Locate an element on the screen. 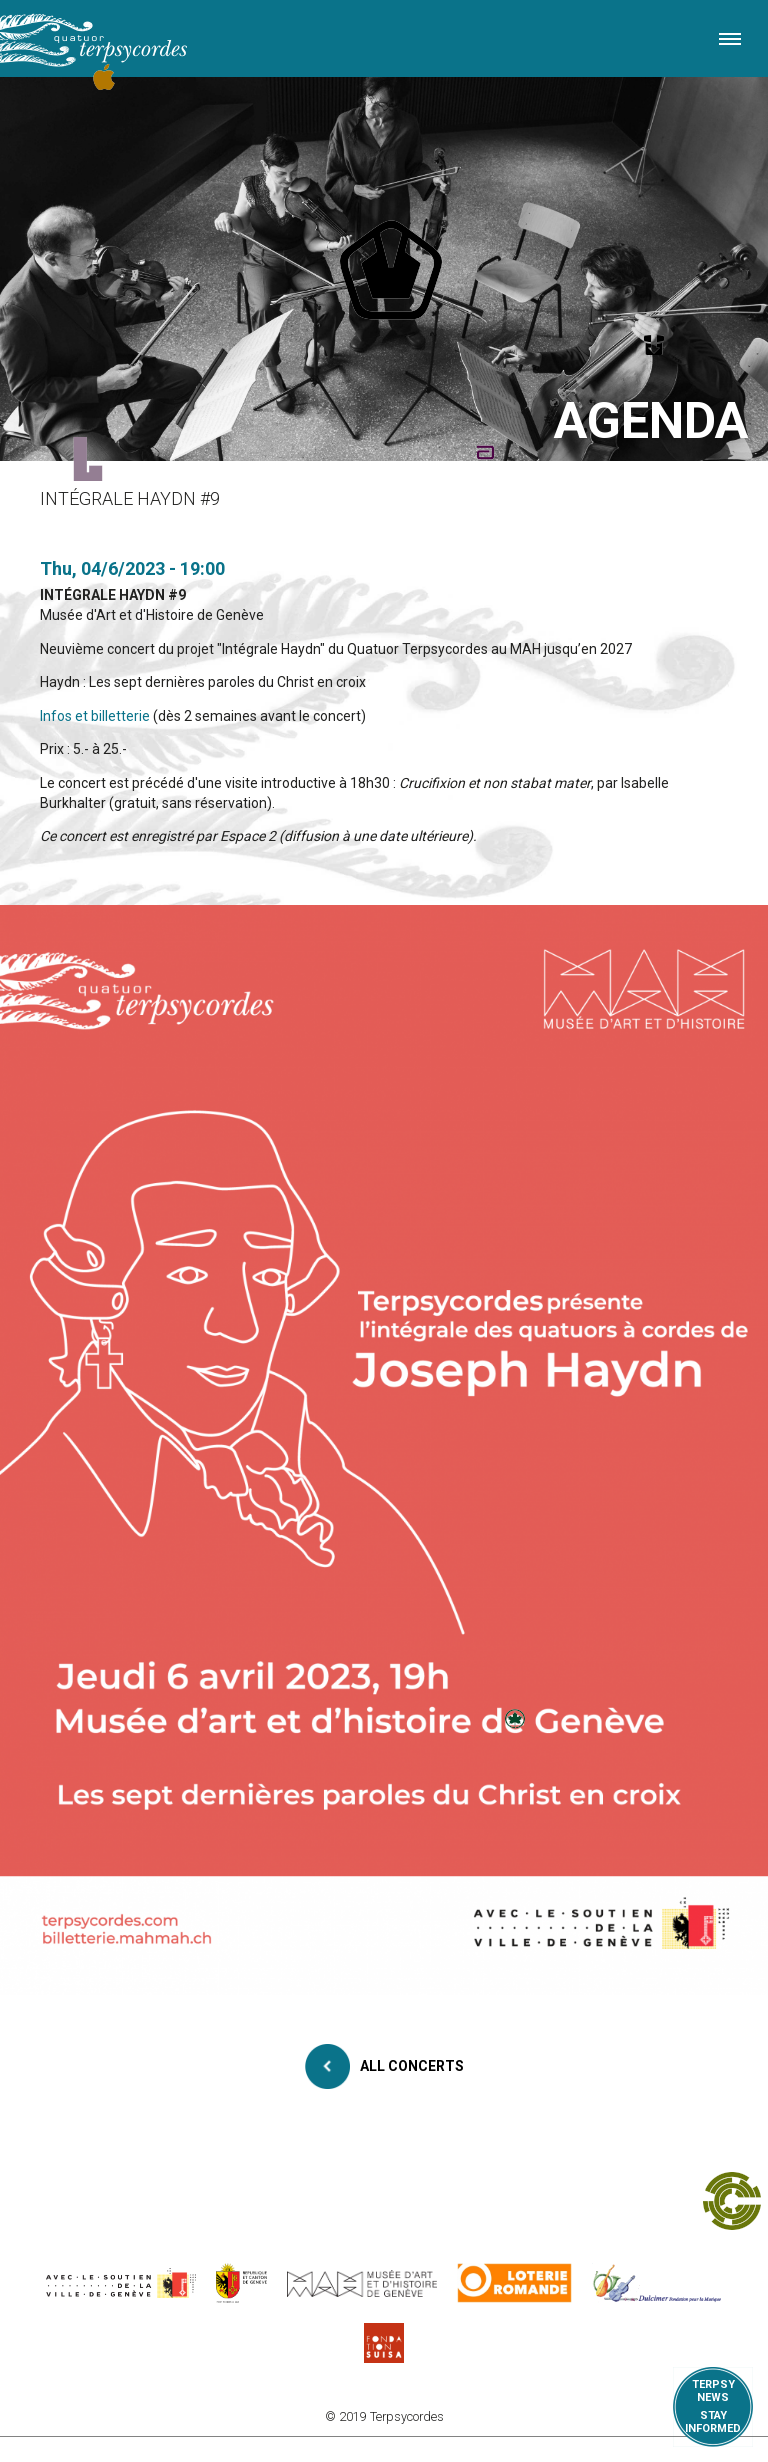 This screenshot has width=768, height=2462. chef software logo is located at coordinates (732, 2201).